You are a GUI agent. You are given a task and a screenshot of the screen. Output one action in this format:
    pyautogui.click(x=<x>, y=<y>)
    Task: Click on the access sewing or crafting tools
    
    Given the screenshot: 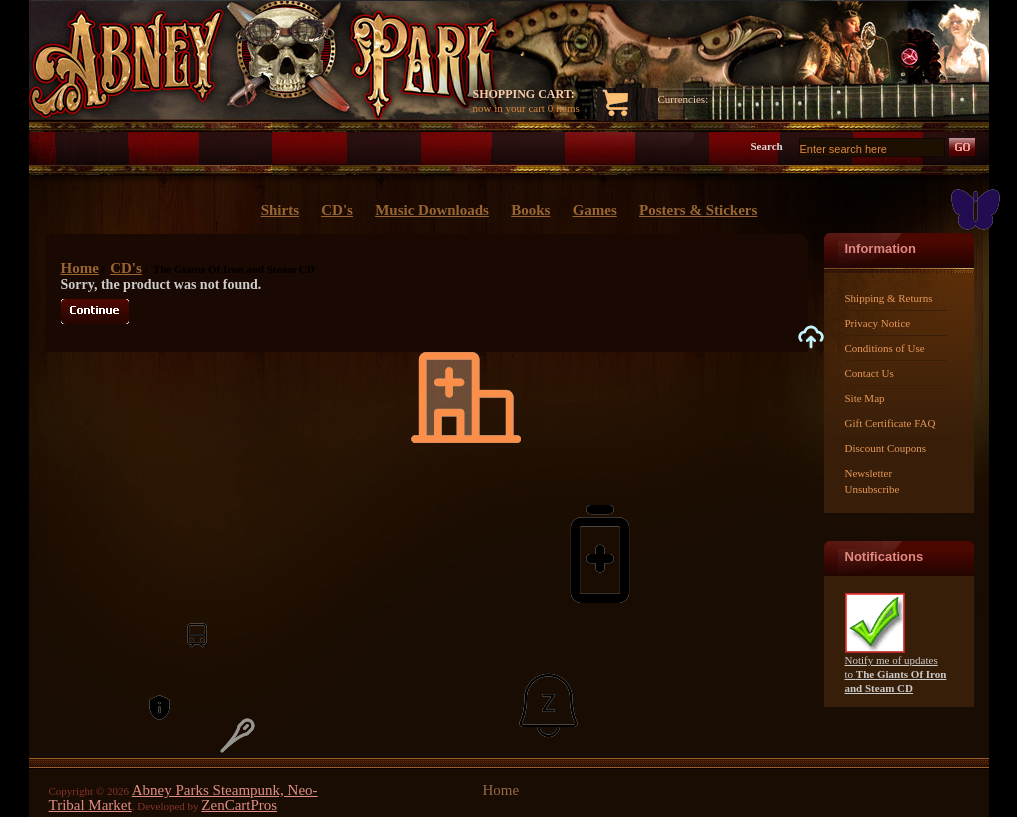 What is the action you would take?
    pyautogui.click(x=237, y=735)
    